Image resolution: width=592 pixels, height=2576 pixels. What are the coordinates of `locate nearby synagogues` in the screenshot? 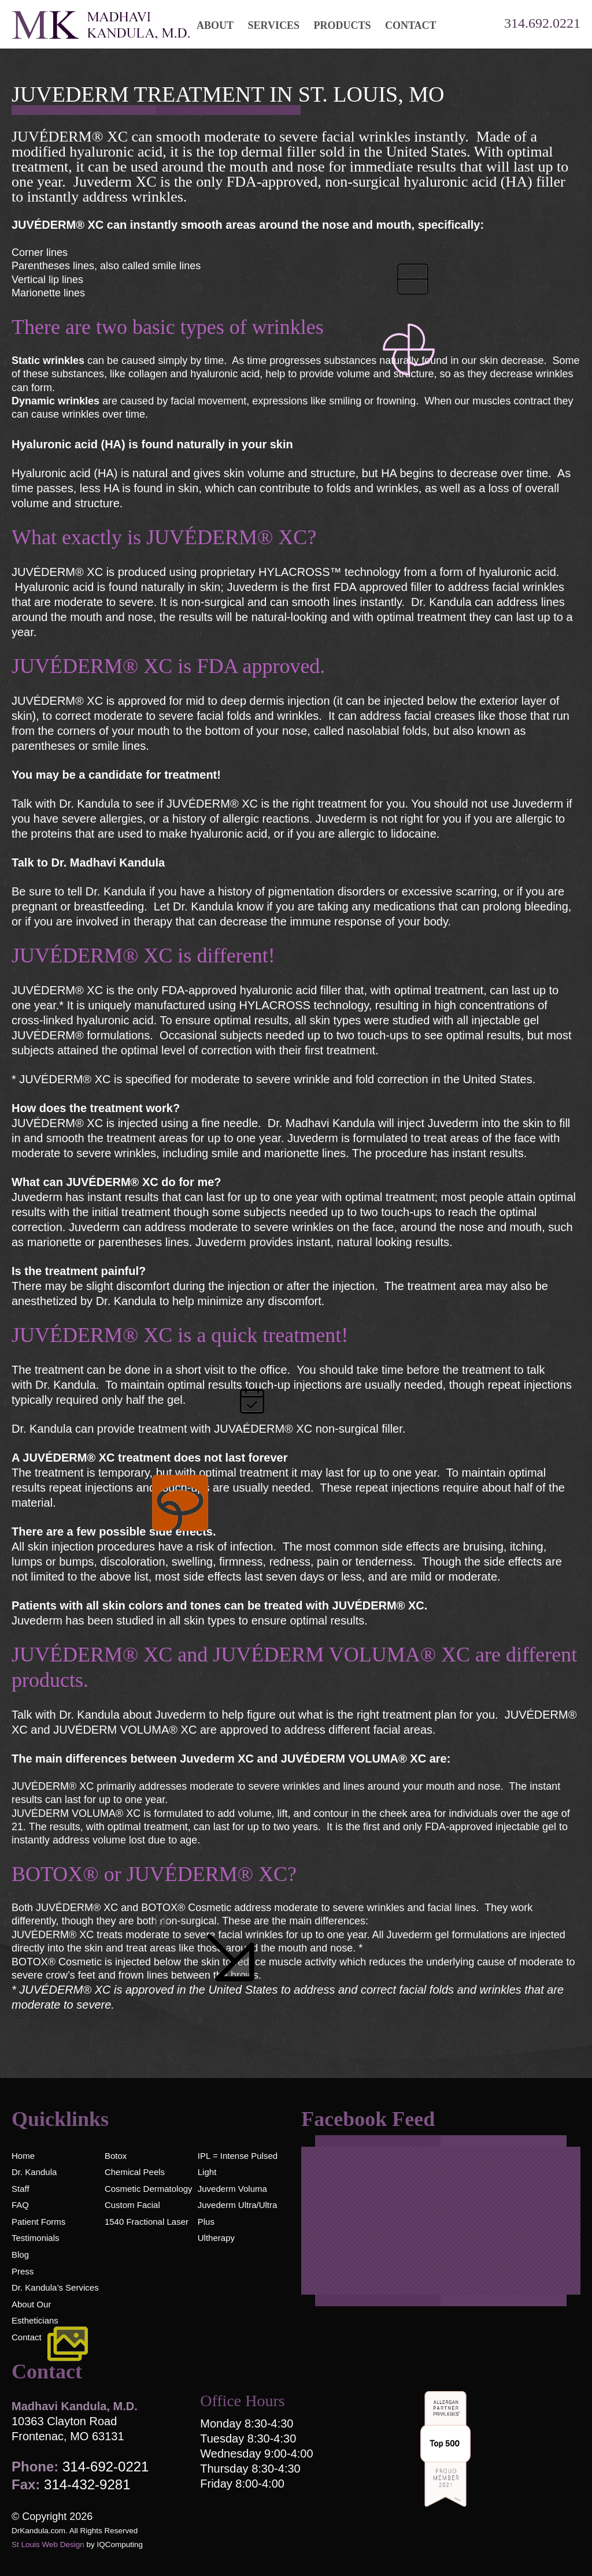 It's located at (161, 1920).